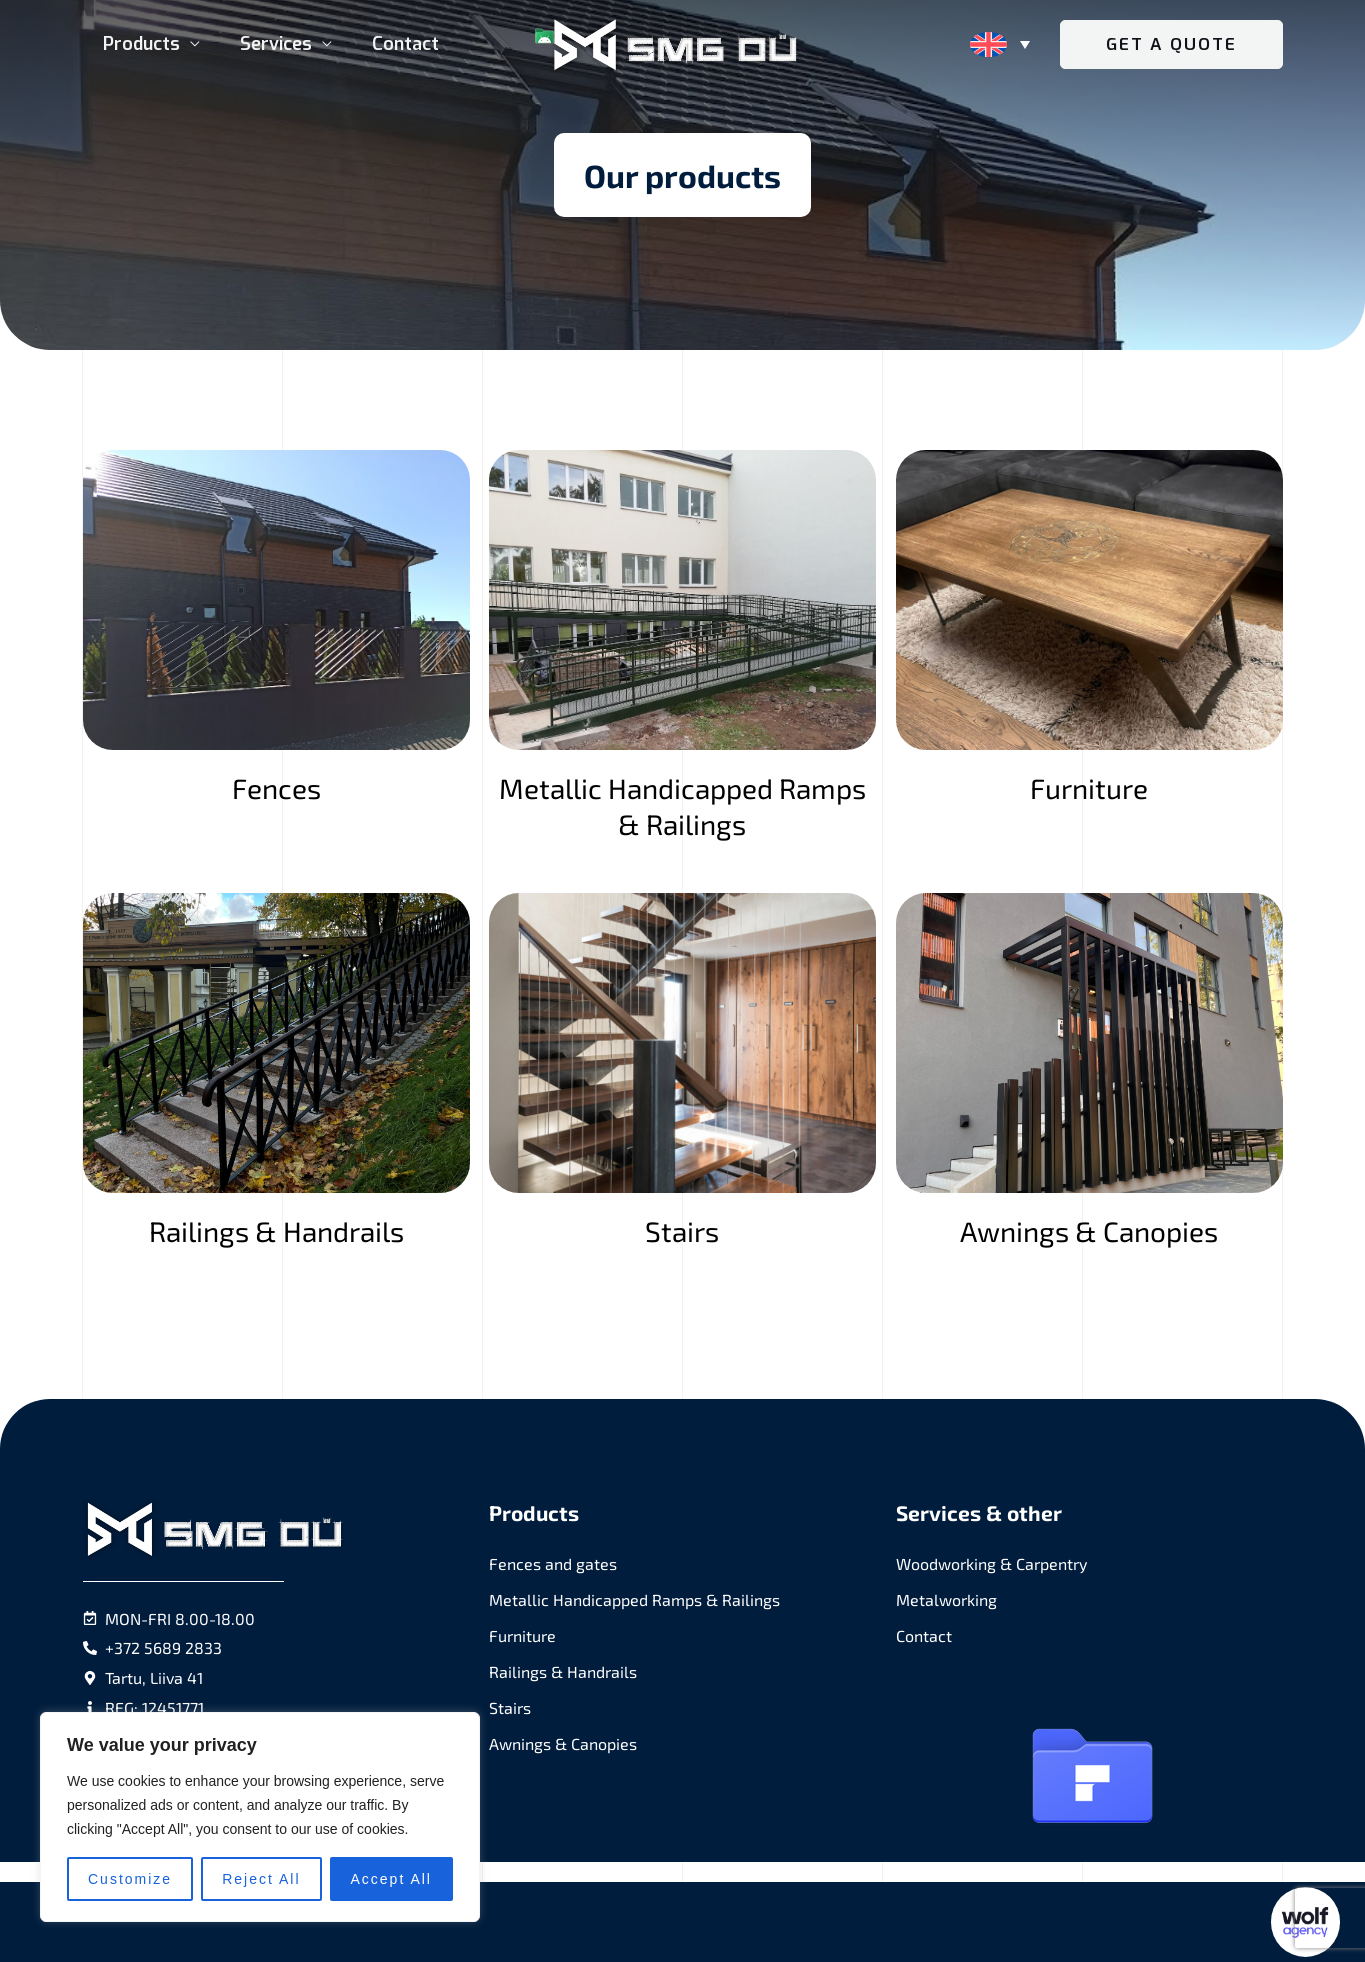  Describe the element at coordinates (1092, 1779) in the screenshot. I see `open wondershare pdfreader documents folder` at that location.